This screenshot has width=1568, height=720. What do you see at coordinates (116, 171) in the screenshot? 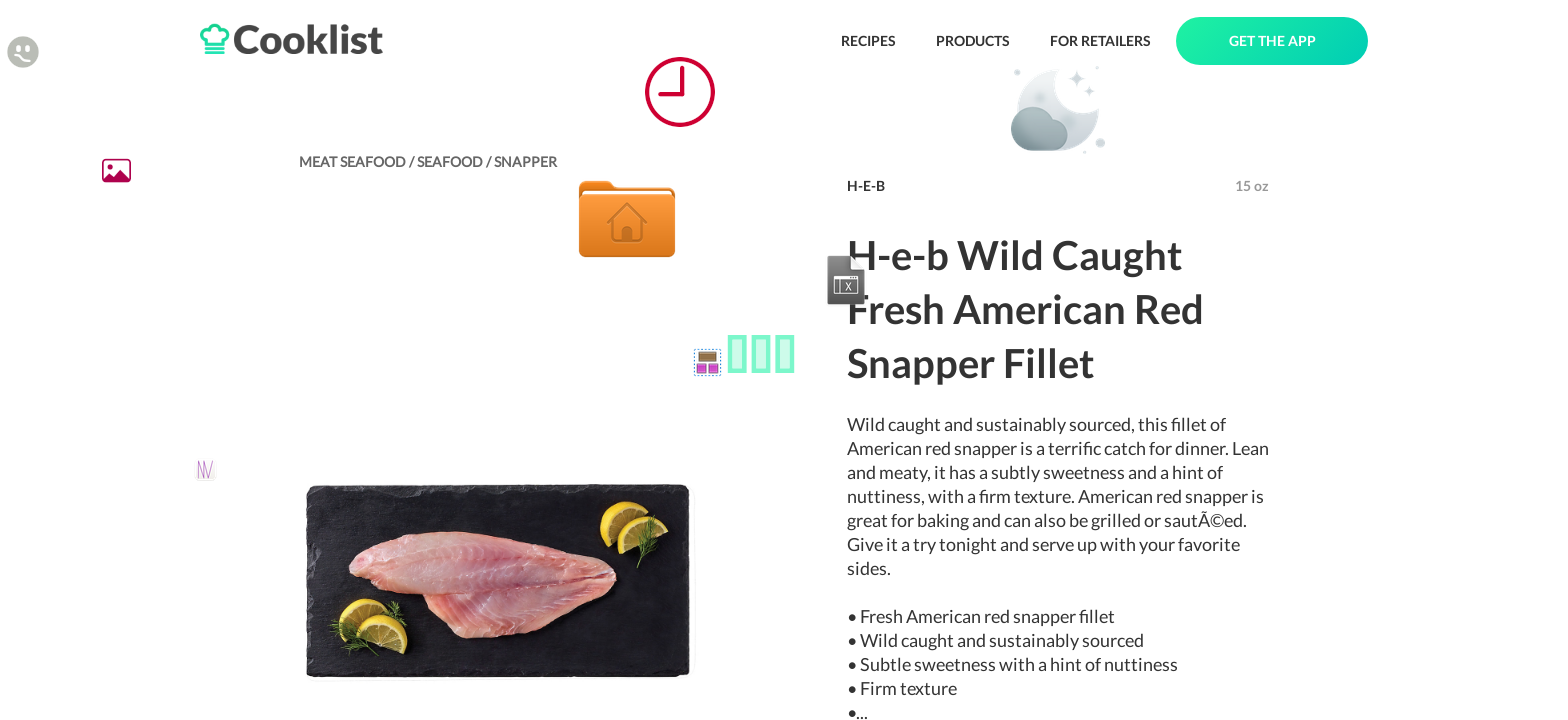
I see `open photo viewer application` at bounding box center [116, 171].